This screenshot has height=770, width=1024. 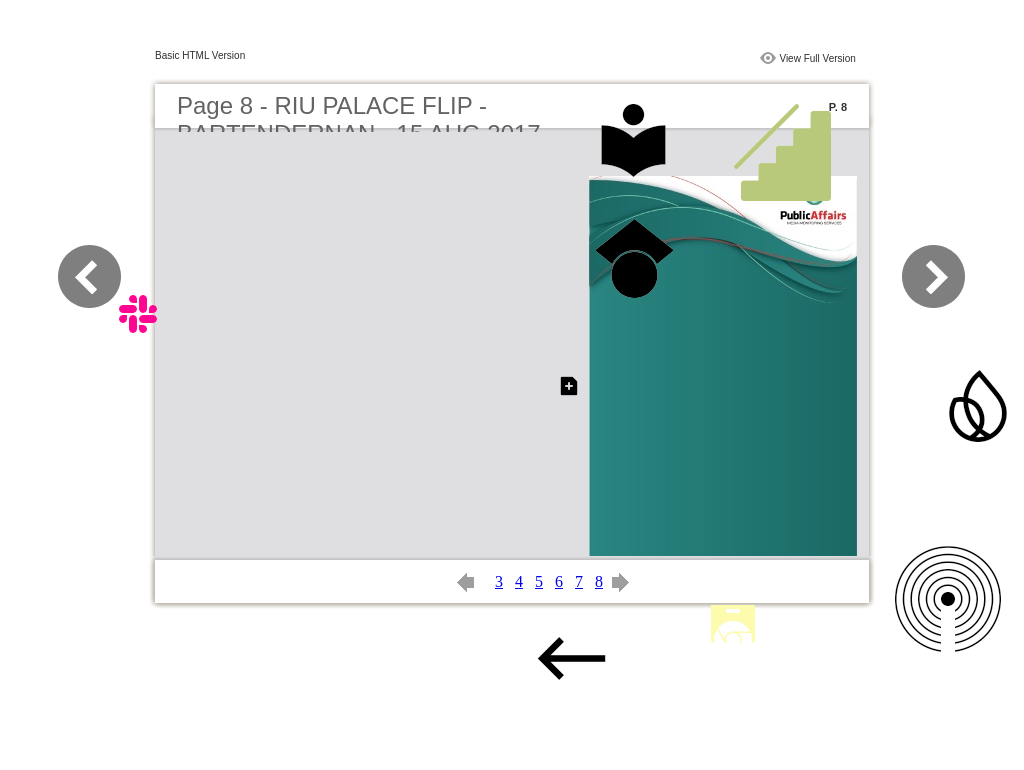 What do you see at coordinates (569, 386) in the screenshot?
I see `create a new file` at bounding box center [569, 386].